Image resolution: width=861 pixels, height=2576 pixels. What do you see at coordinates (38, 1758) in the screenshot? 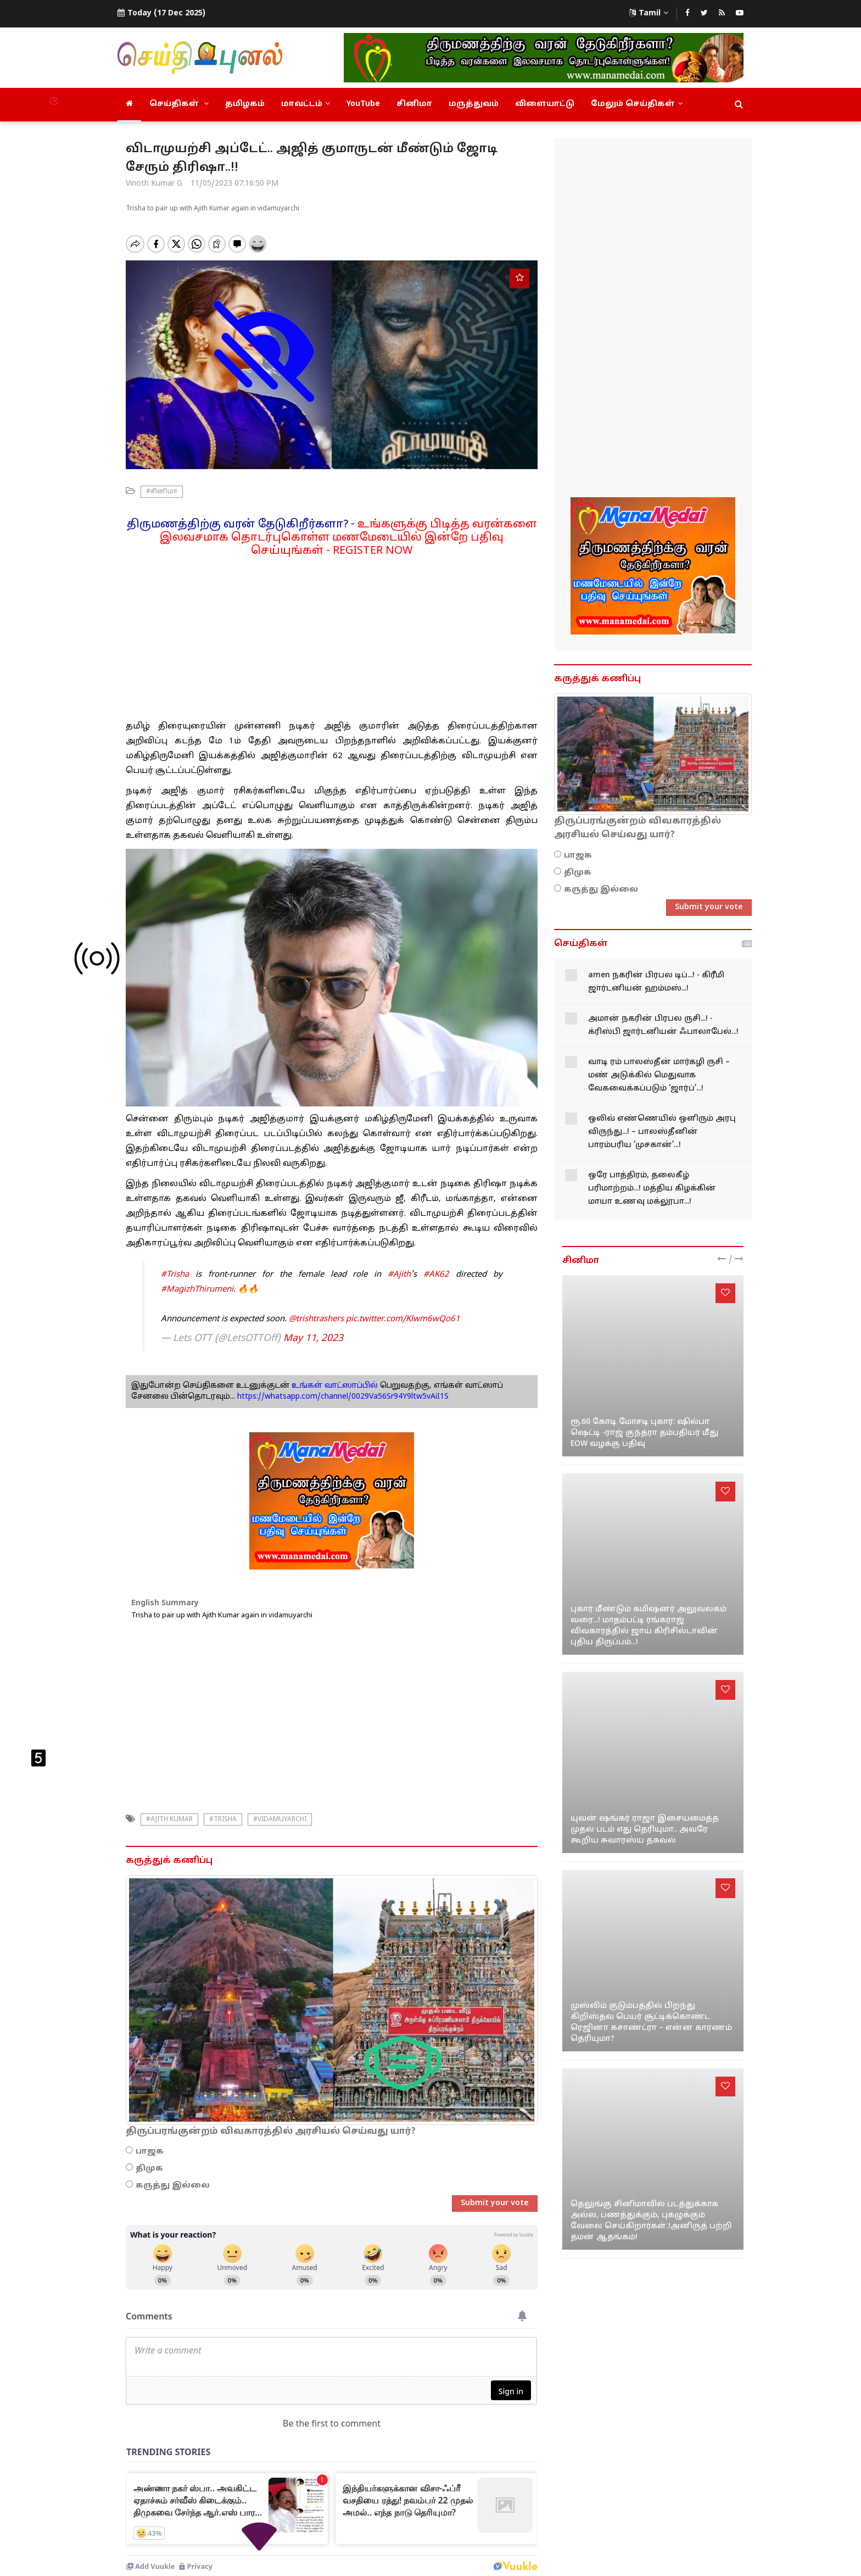
I see `indicates the number five in a sequence or list` at bounding box center [38, 1758].